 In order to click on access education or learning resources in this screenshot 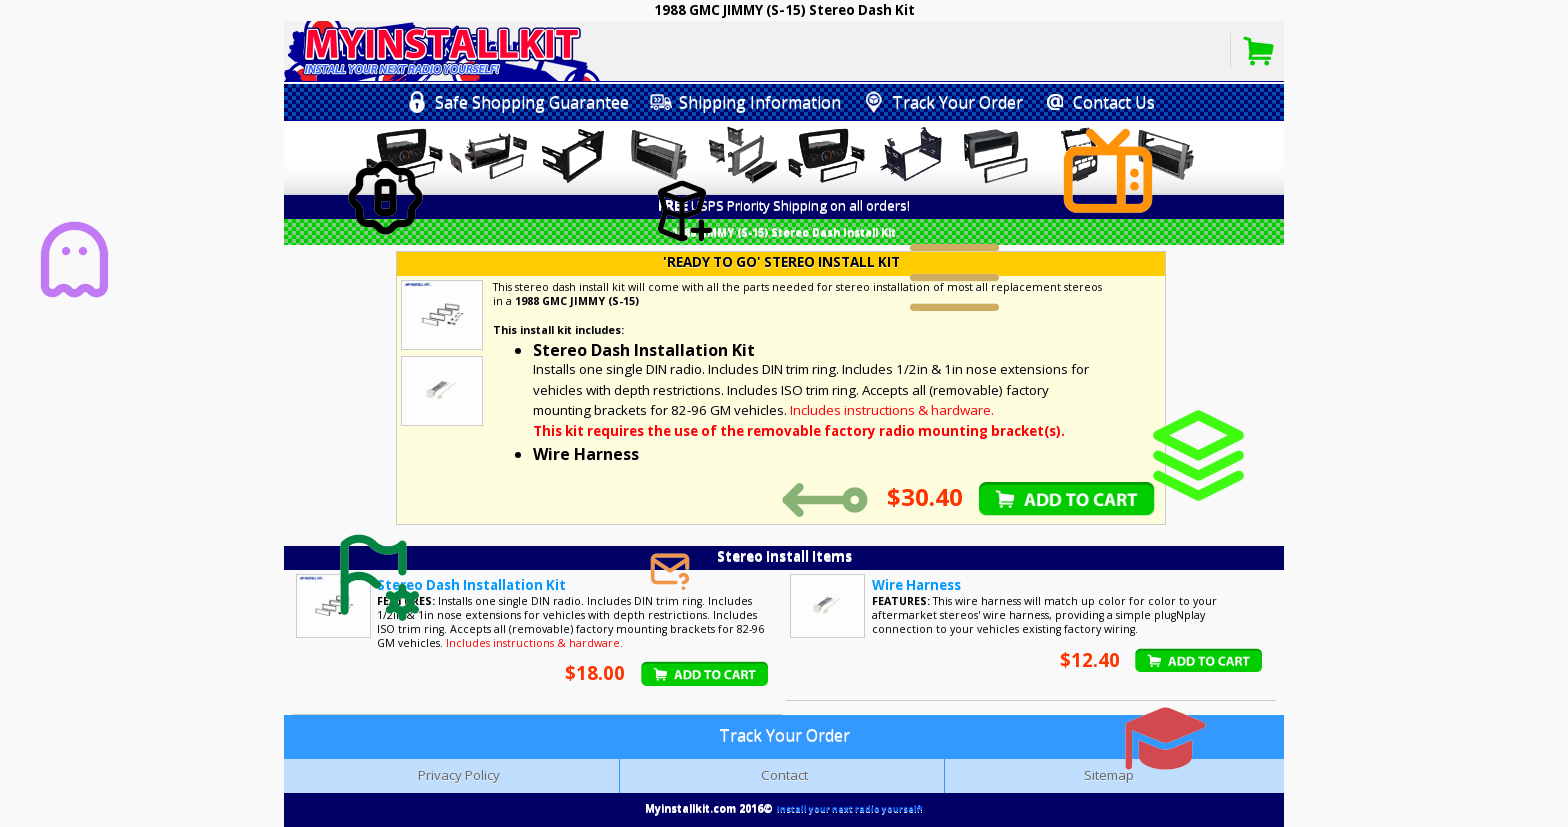, I will do `click(1165, 738)`.